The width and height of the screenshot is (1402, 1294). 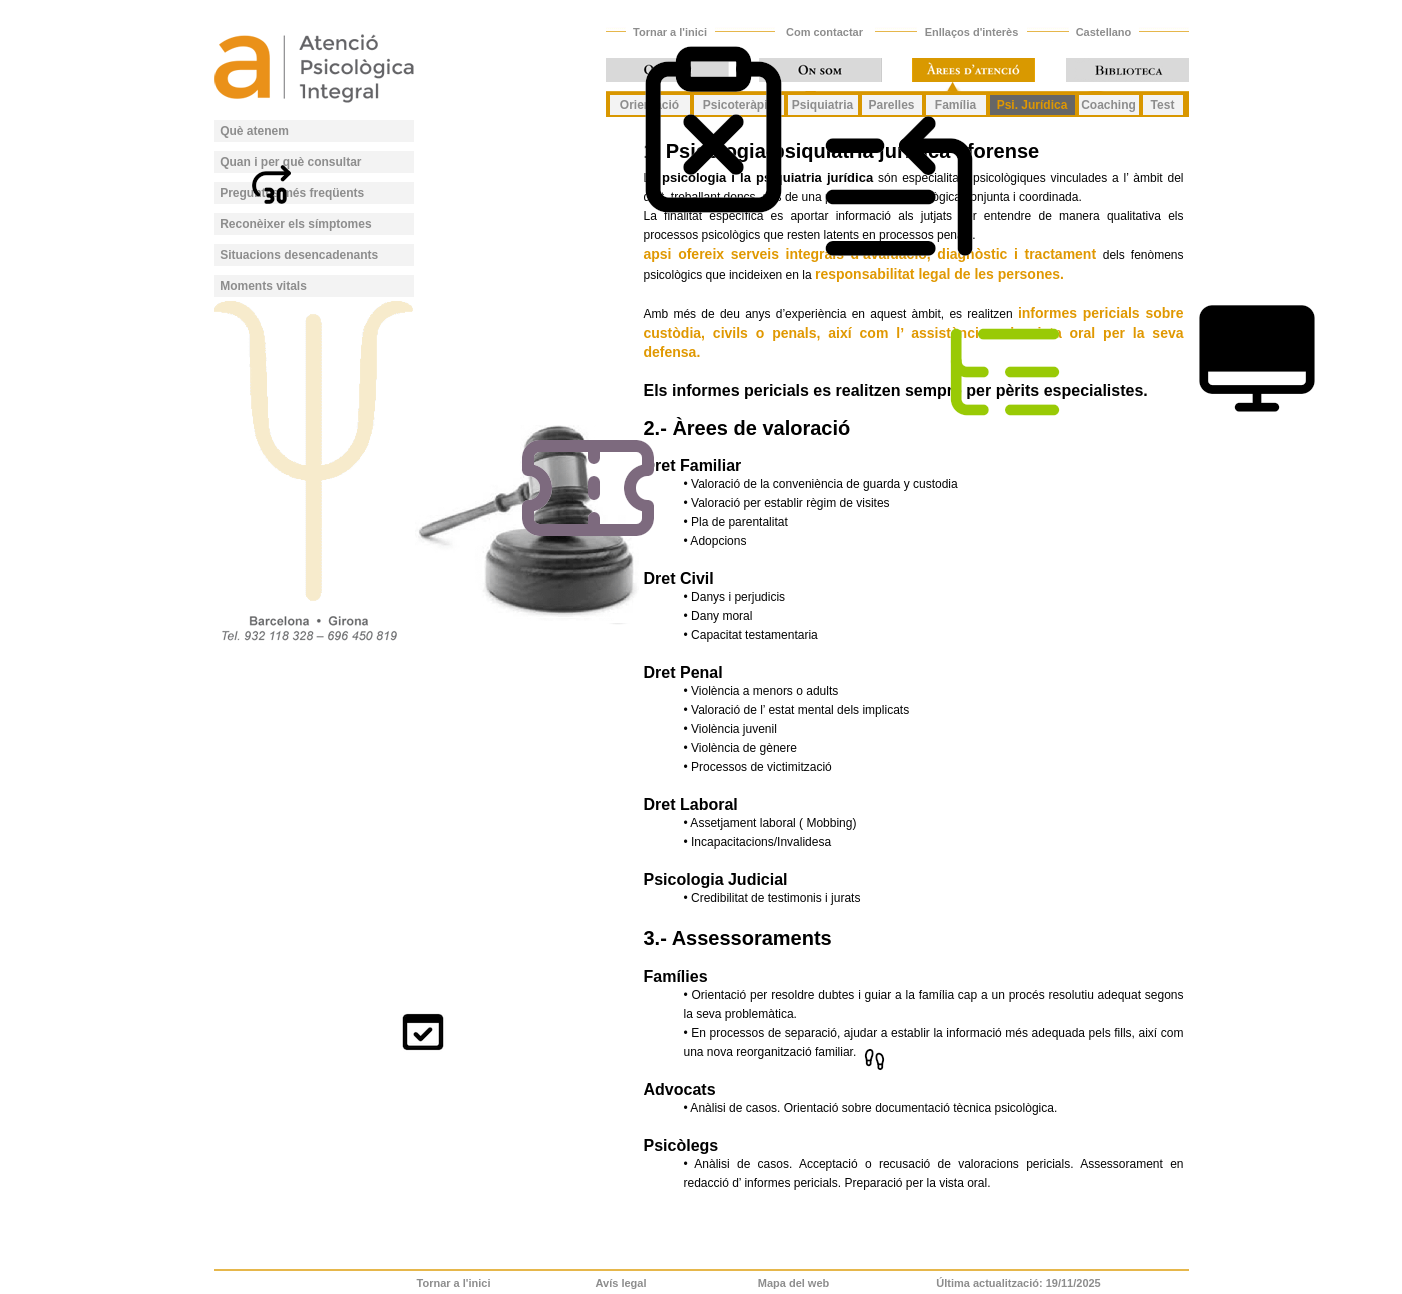 I want to click on clear clipboard contents, so click(x=713, y=129).